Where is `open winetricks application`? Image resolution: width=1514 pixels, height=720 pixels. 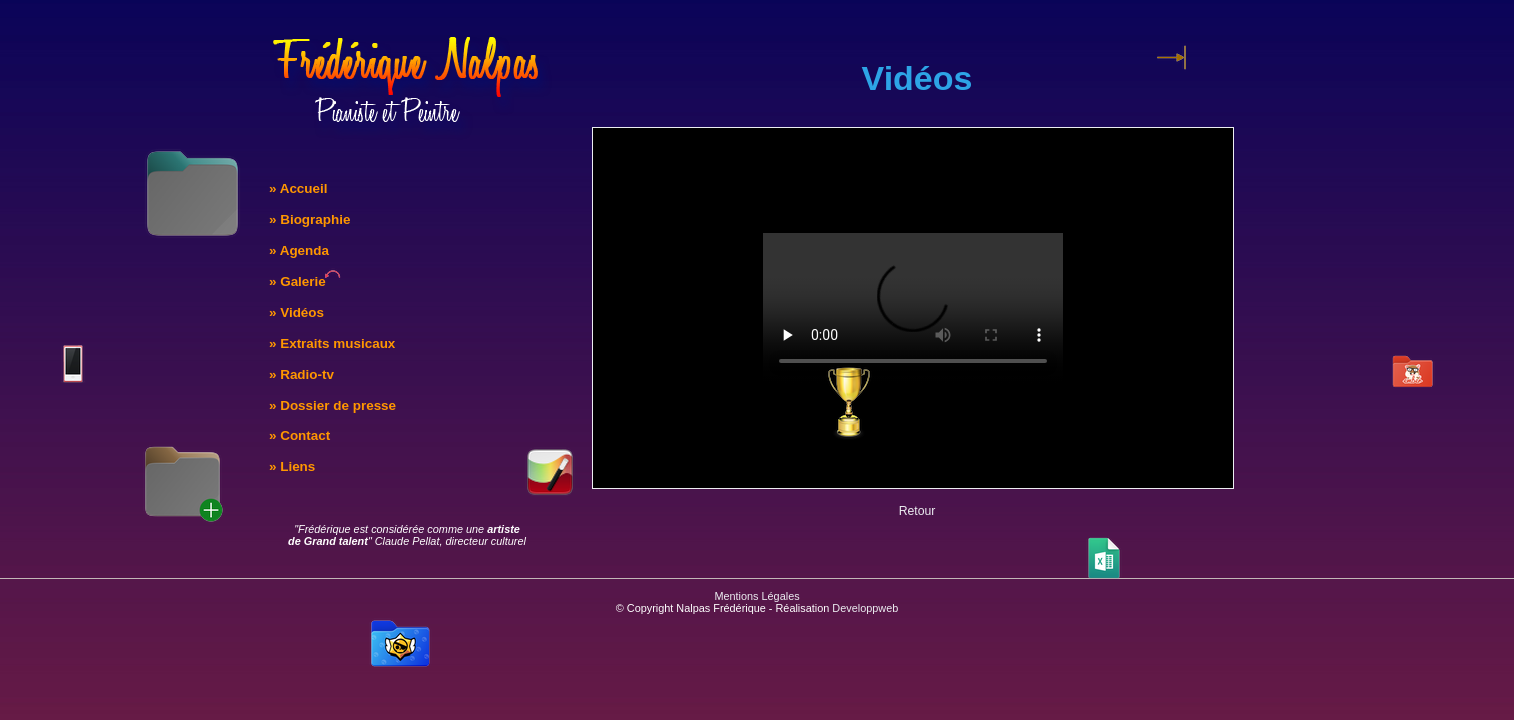
open winetricks application is located at coordinates (550, 472).